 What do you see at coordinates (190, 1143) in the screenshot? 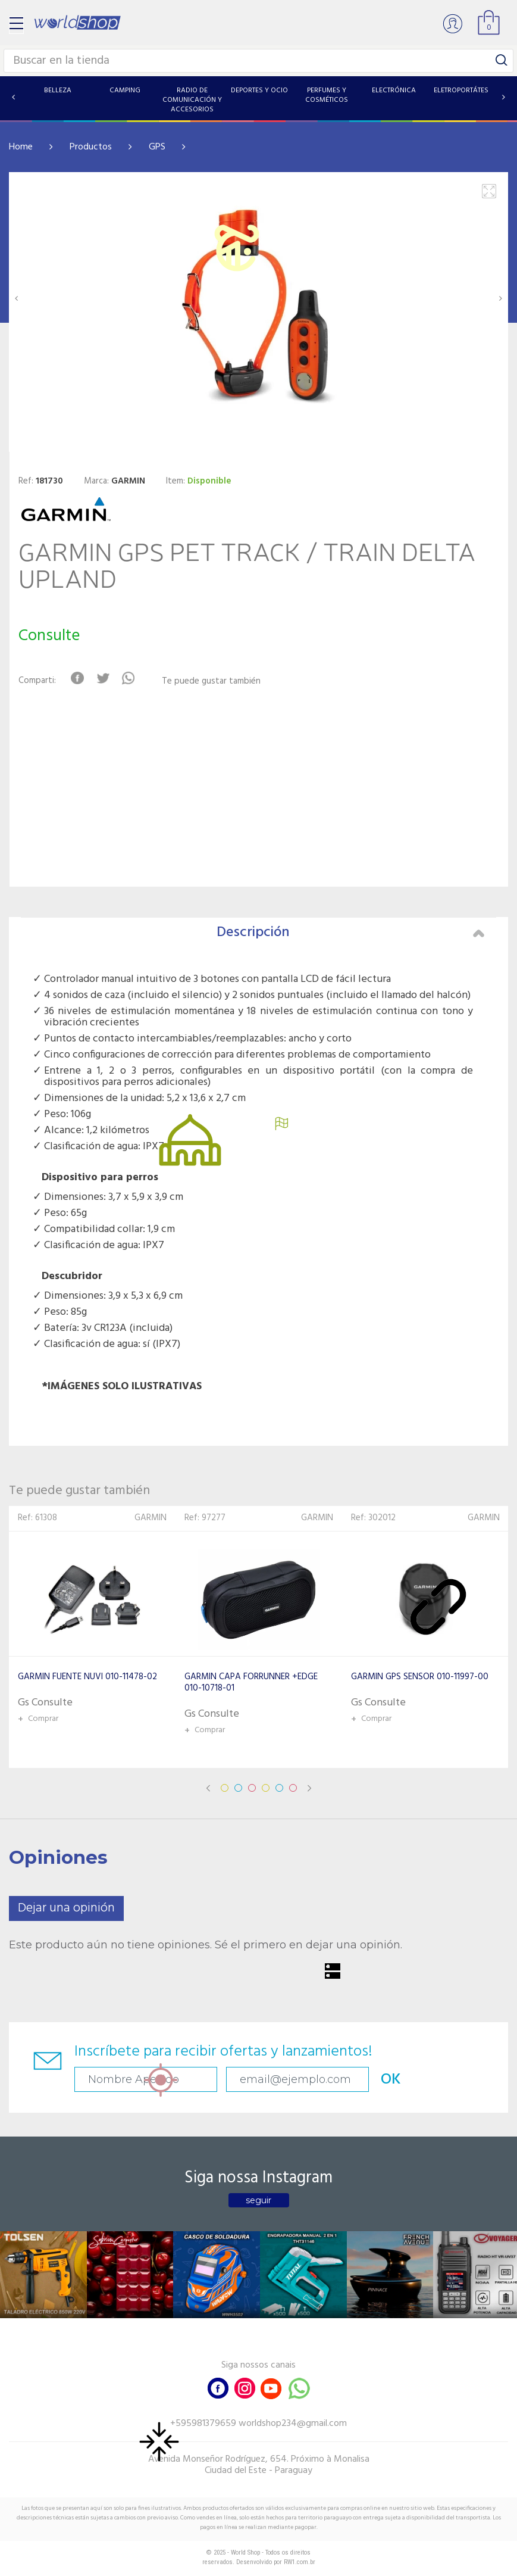
I see `find nearby mosques` at bounding box center [190, 1143].